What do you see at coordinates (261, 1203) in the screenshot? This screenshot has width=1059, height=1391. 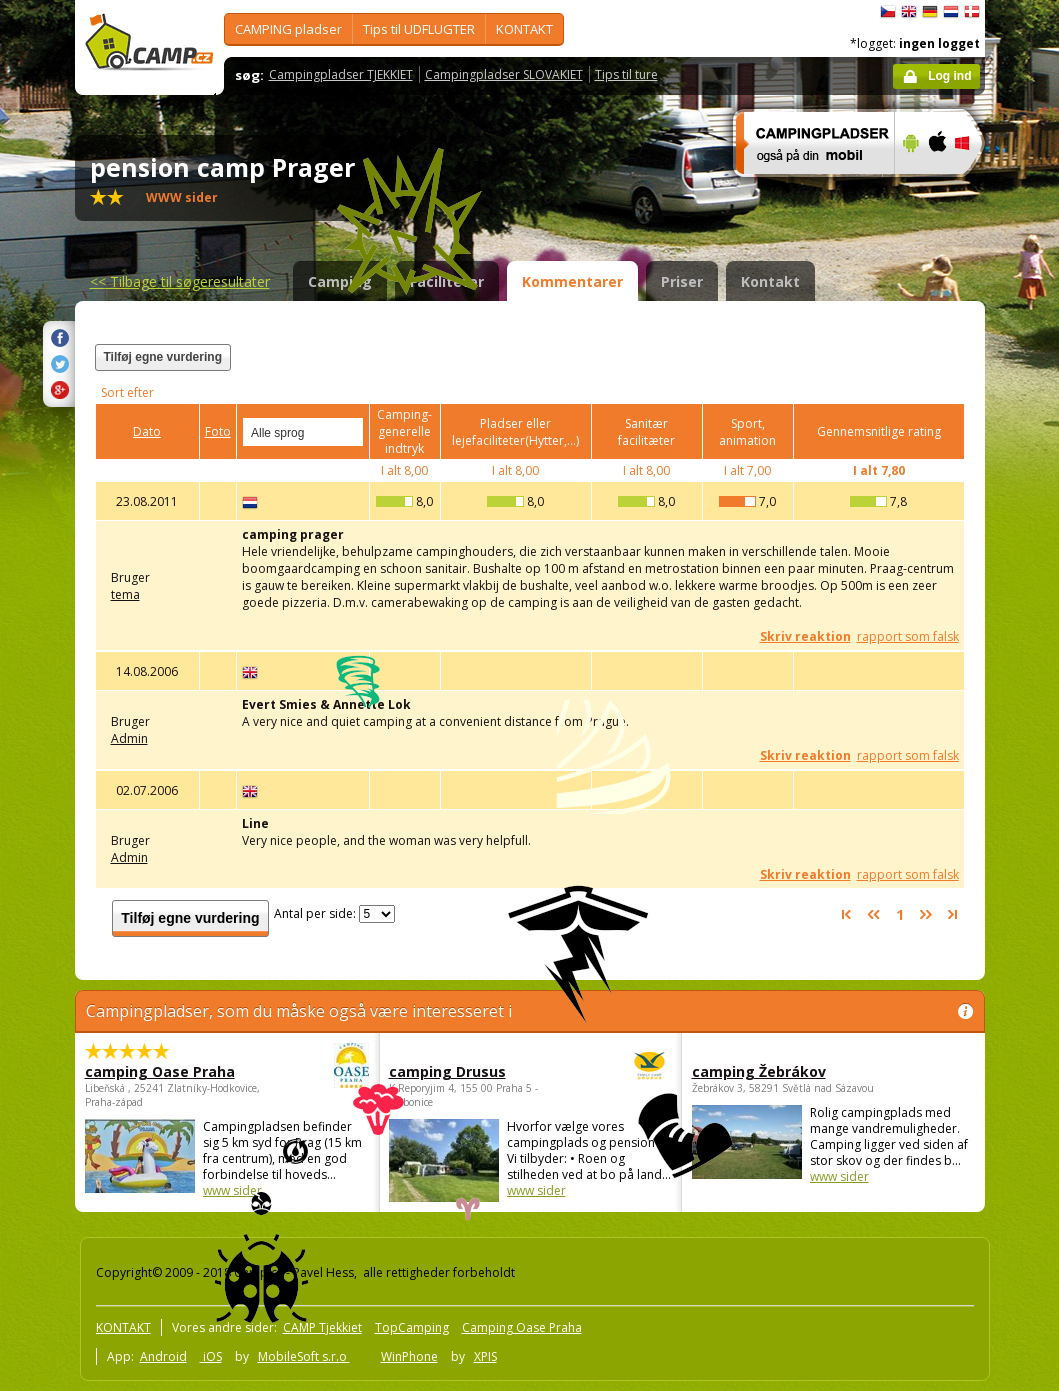 I see `select a broken or damaged mask item` at bounding box center [261, 1203].